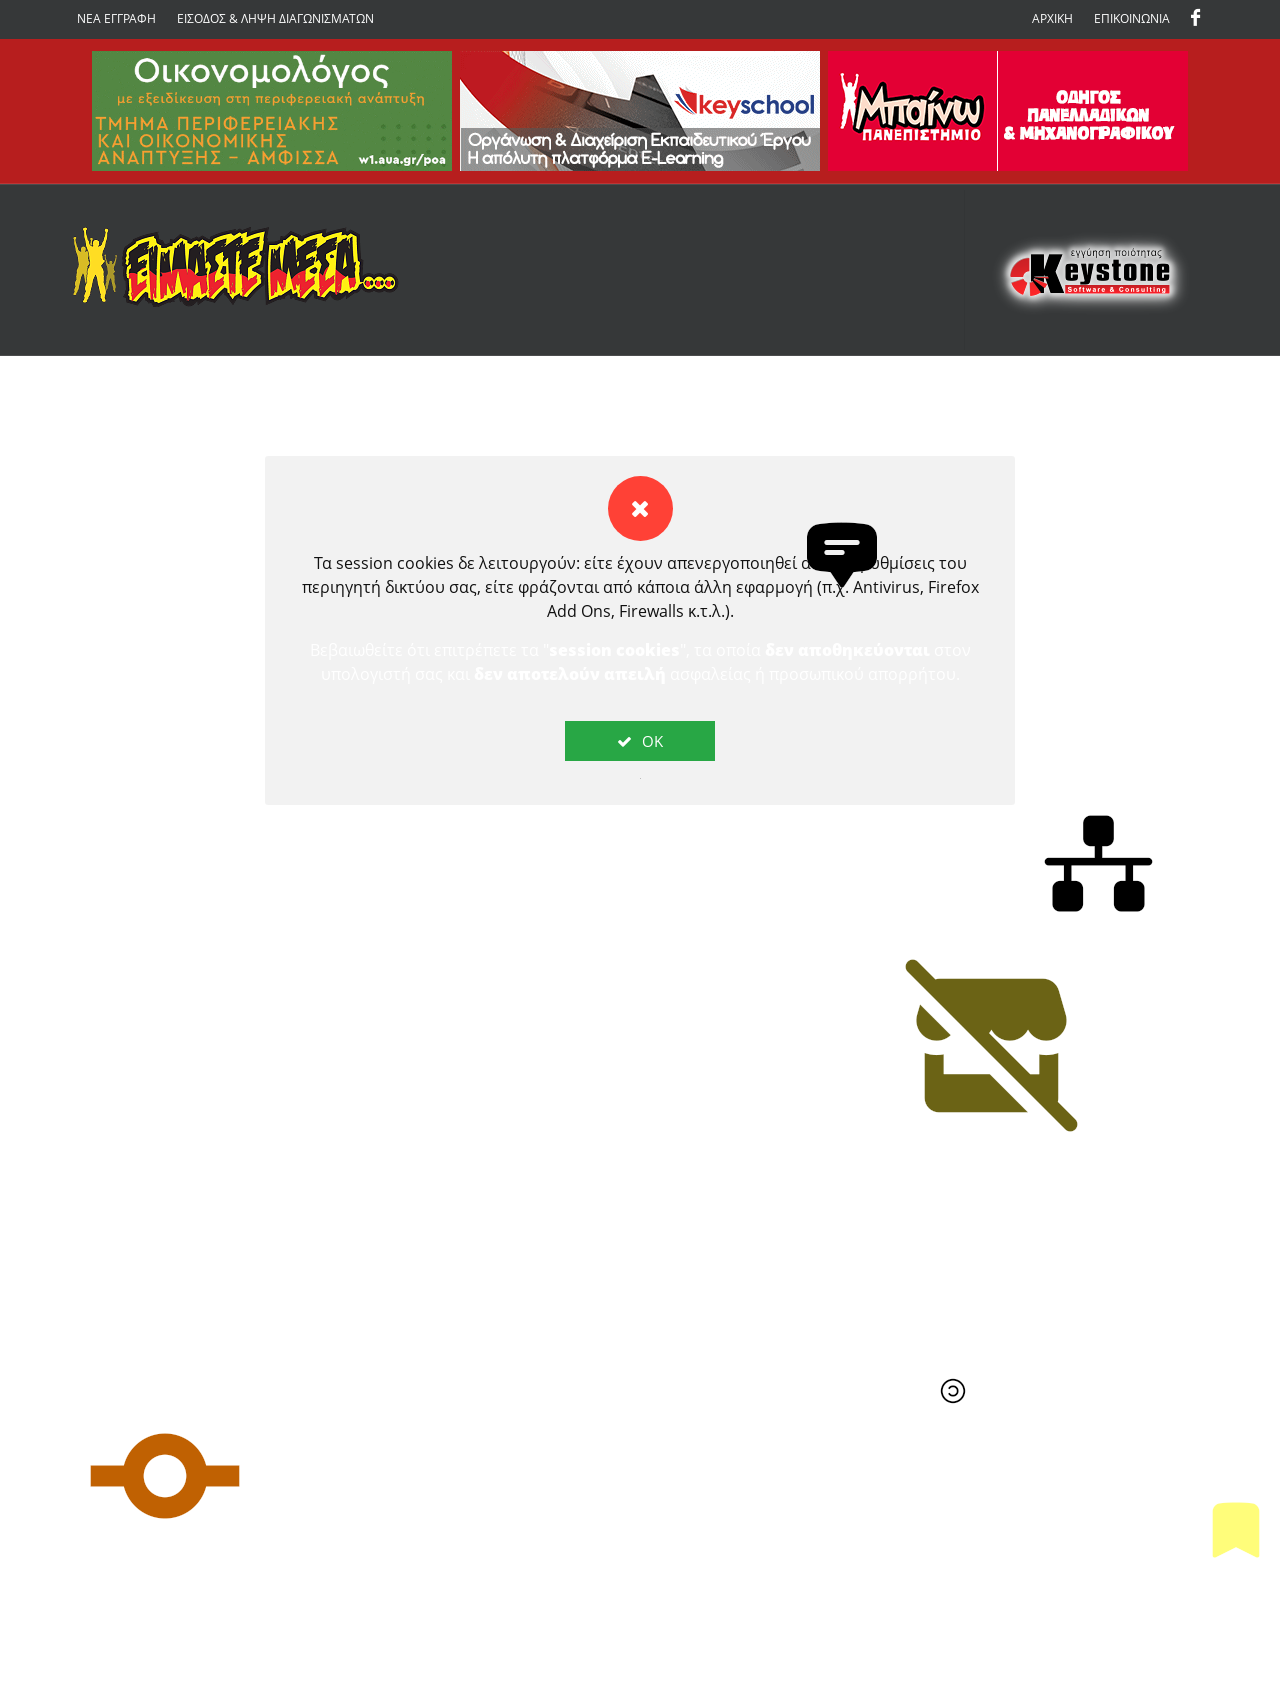 This screenshot has width=1280, height=1703. I want to click on indicates a store or shop is closed, so click(991, 1045).